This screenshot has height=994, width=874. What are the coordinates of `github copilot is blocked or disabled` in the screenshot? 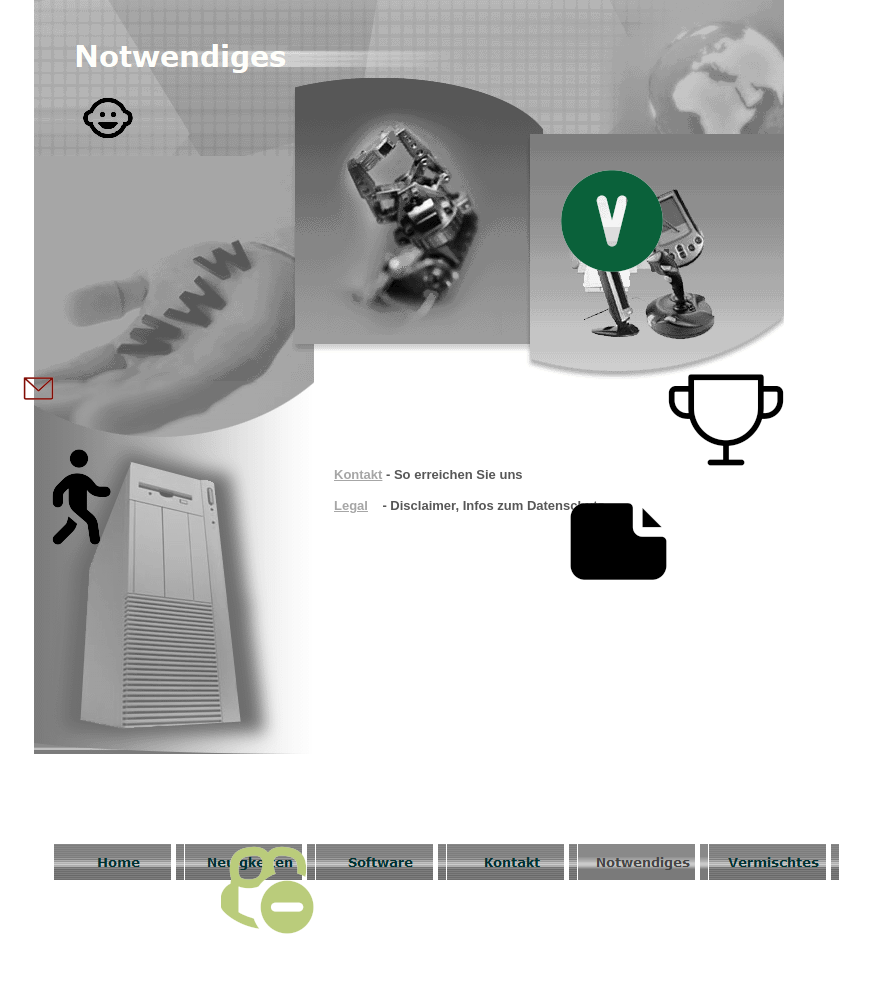 It's located at (268, 888).